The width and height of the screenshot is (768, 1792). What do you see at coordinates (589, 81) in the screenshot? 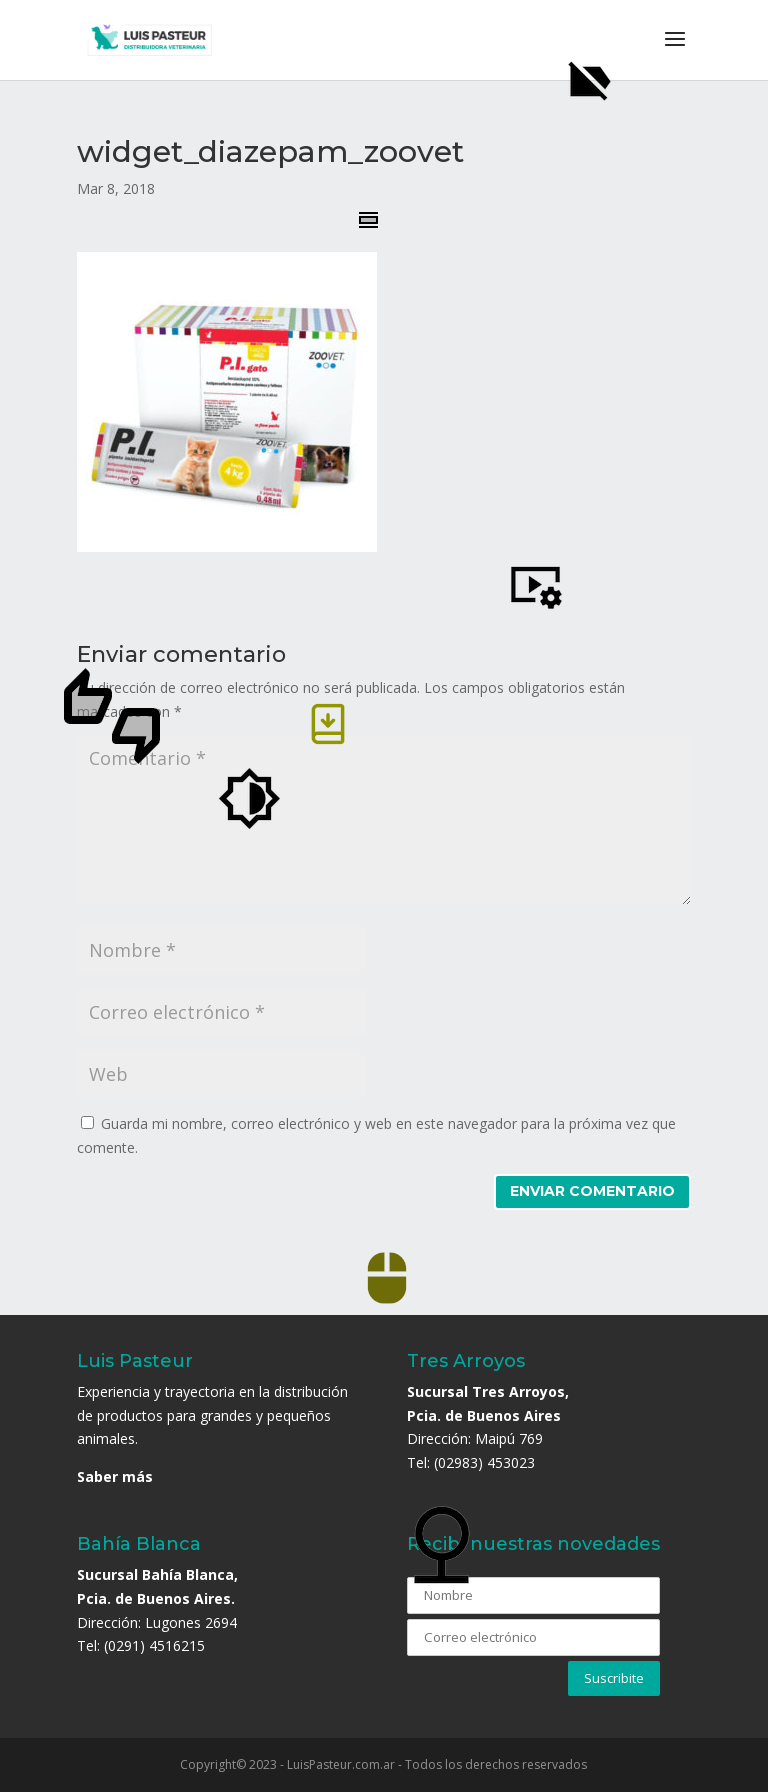
I see `remove a label or tag` at bounding box center [589, 81].